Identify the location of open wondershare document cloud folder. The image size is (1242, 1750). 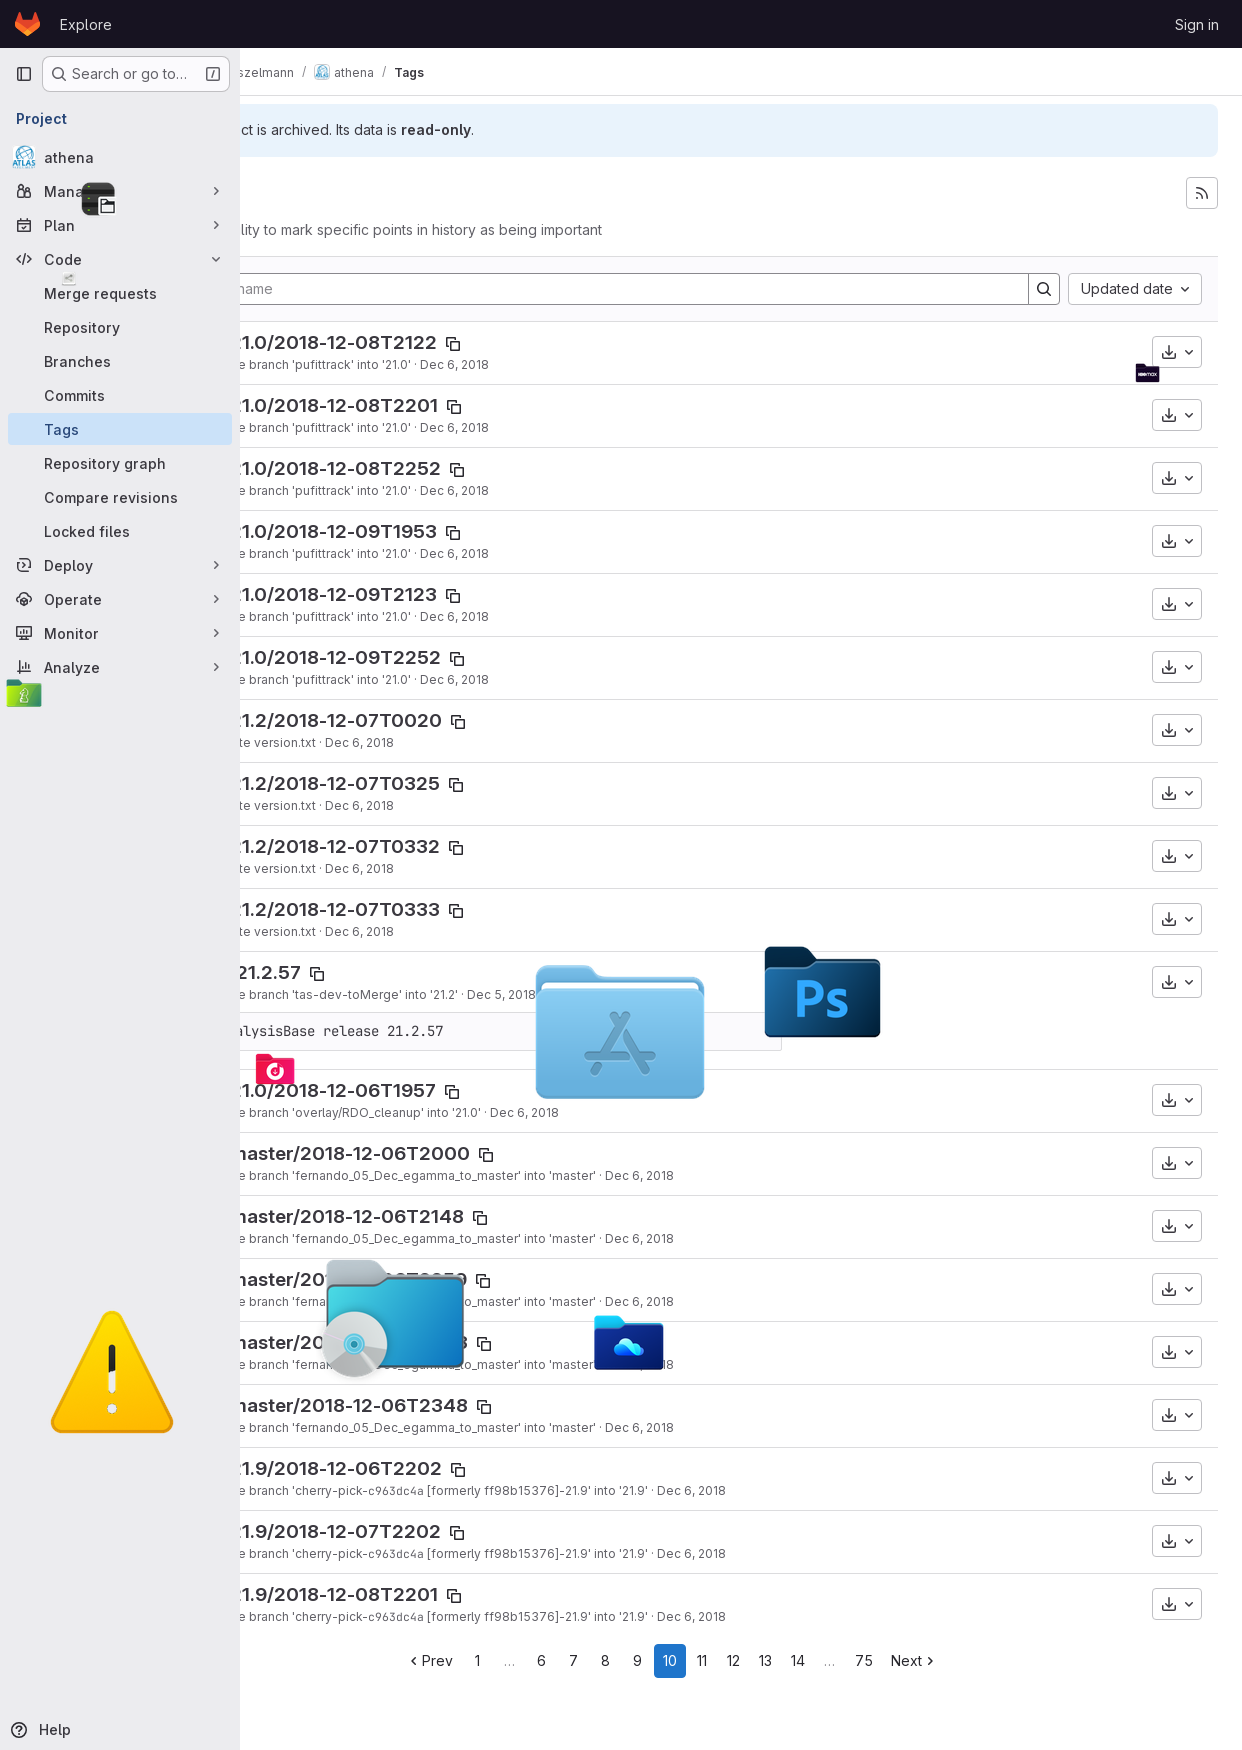
(628, 1344).